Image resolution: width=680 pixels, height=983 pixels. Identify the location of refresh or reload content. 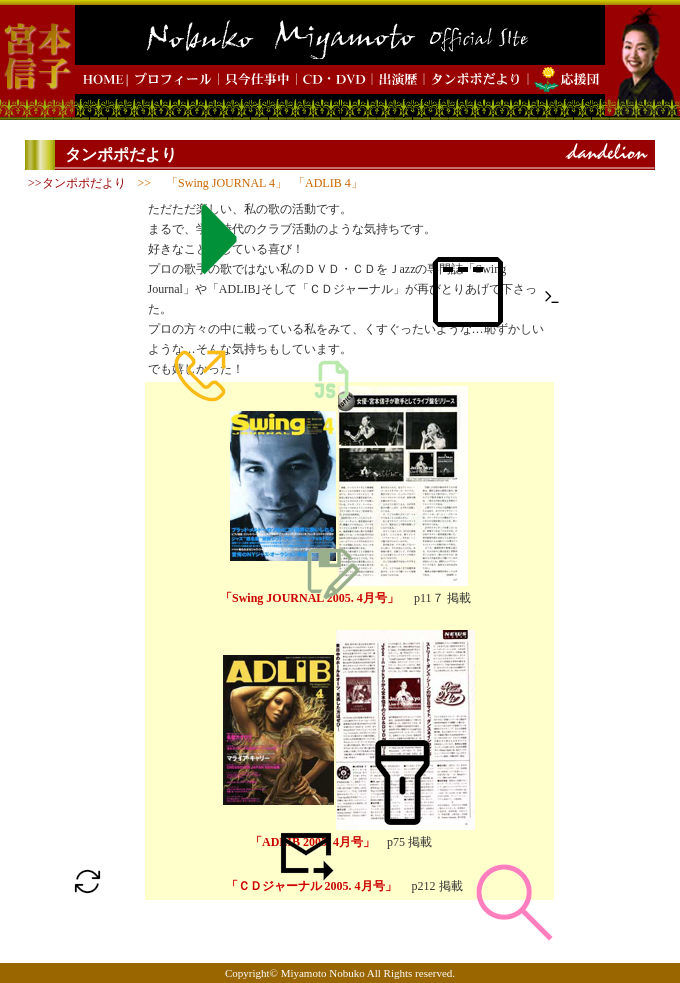
(87, 881).